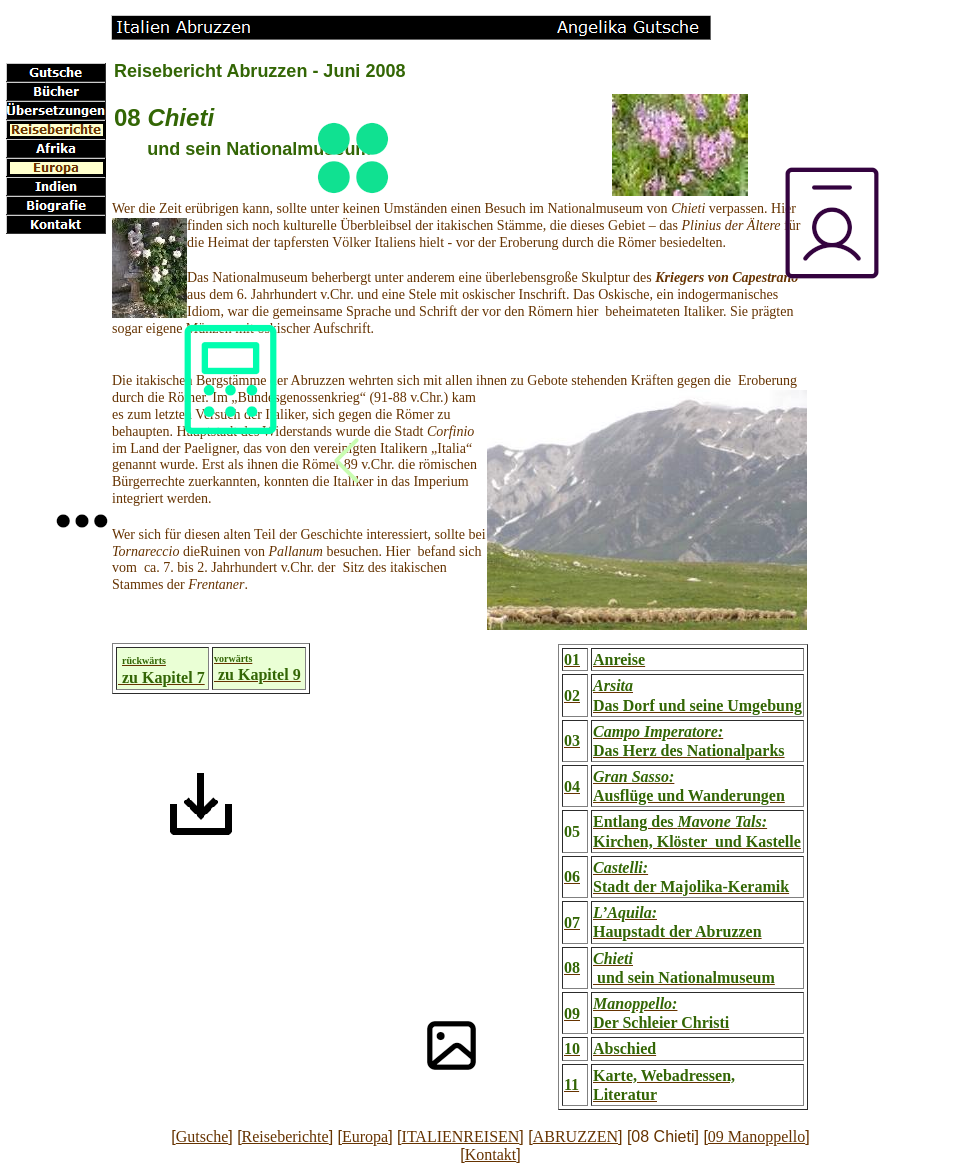 The width and height of the screenshot is (963, 1164). What do you see at coordinates (230, 379) in the screenshot?
I see `open calculator app` at bounding box center [230, 379].